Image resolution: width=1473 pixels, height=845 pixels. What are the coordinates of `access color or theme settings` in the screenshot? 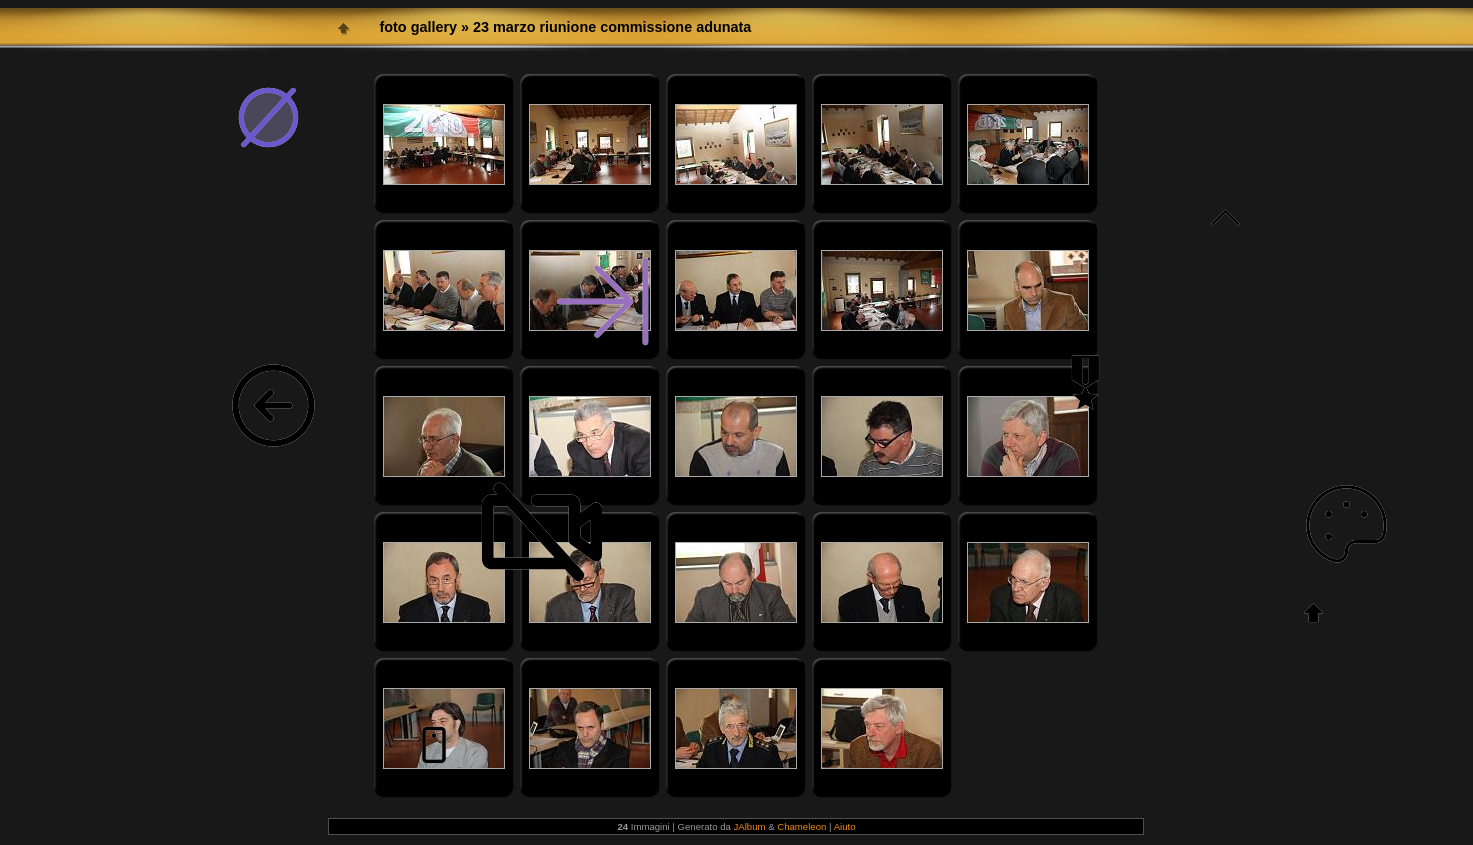 It's located at (1346, 525).